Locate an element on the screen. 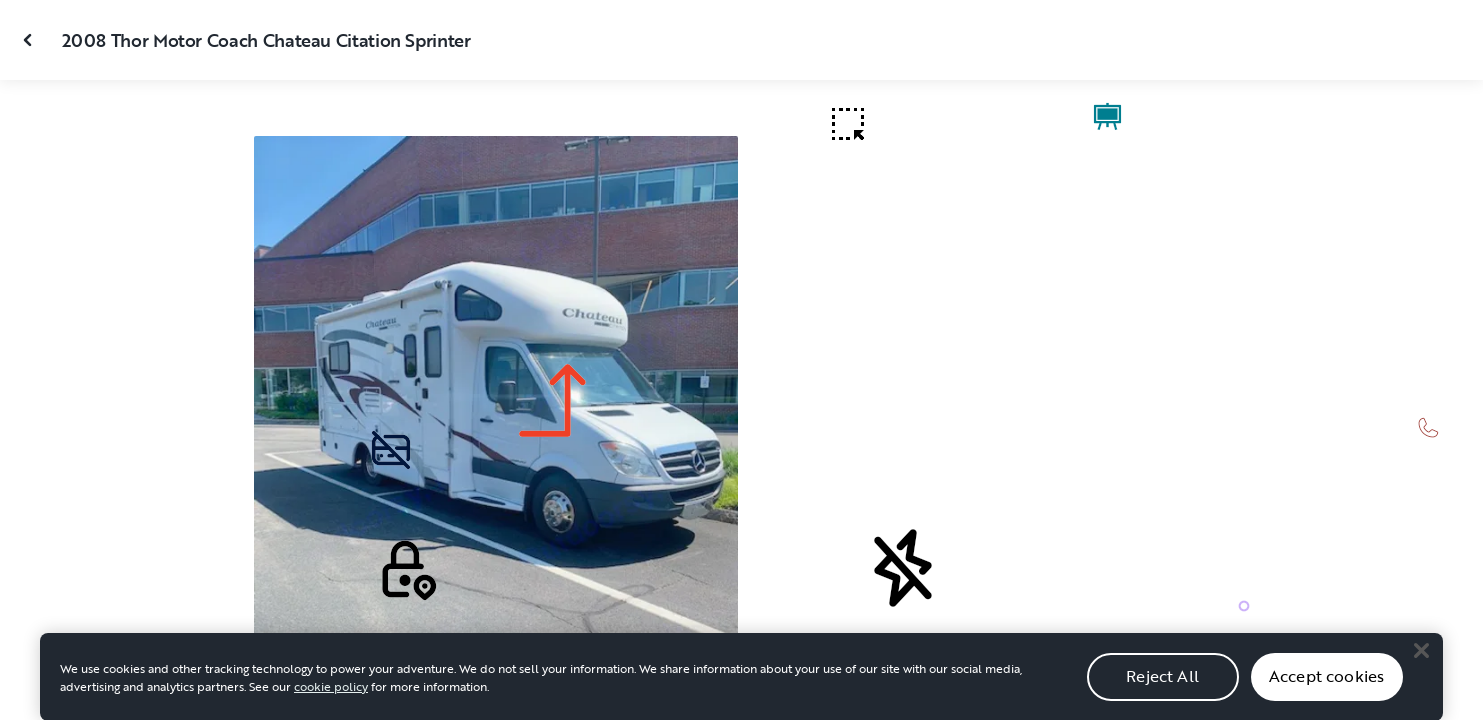 This screenshot has width=1483, height=720. open presentation or slideshow mode is located at coordinates (1107, 116).